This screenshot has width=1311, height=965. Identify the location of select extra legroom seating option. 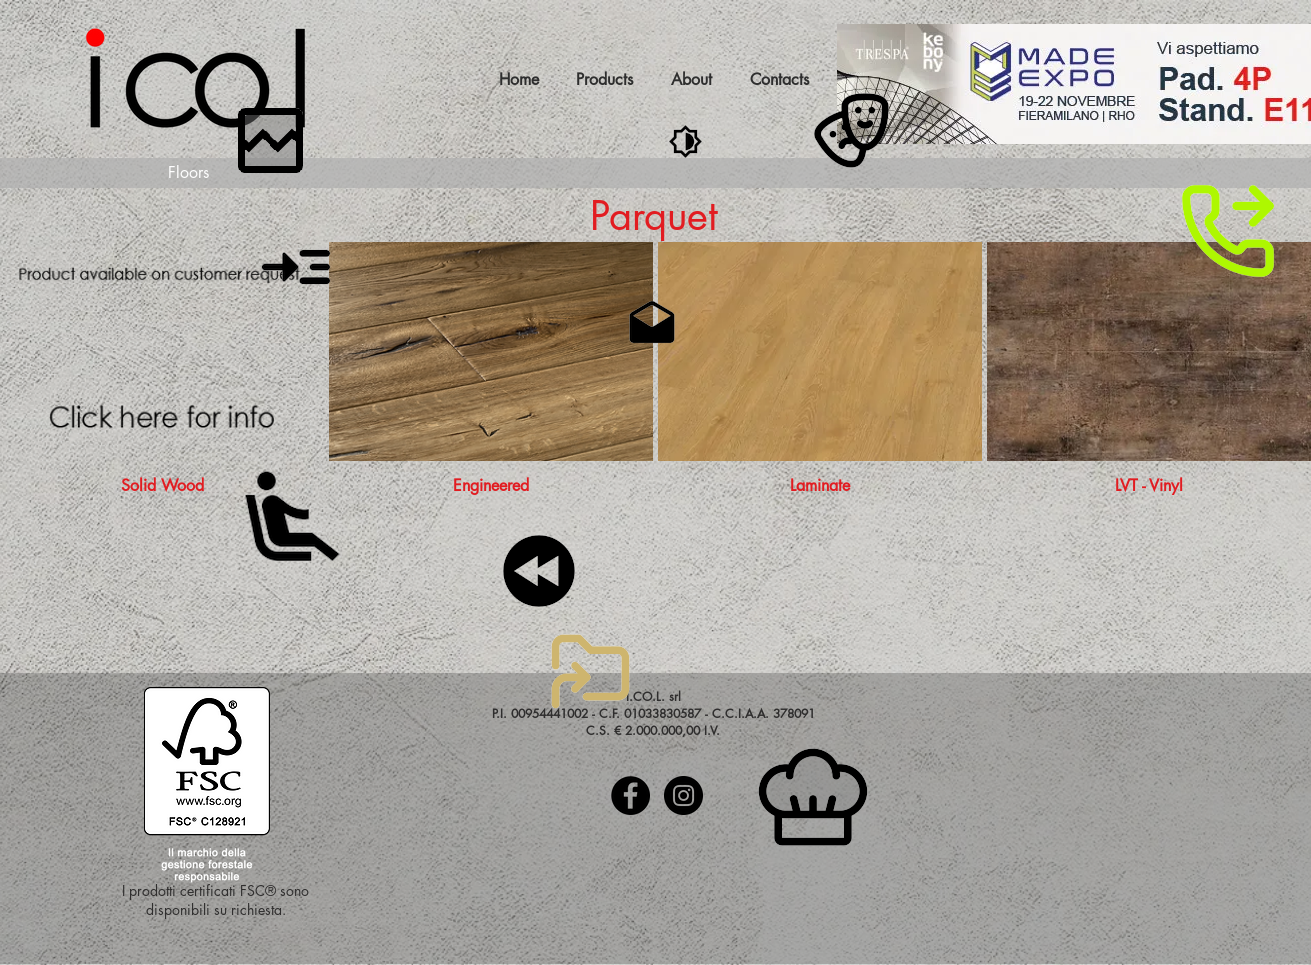
(292, 518).